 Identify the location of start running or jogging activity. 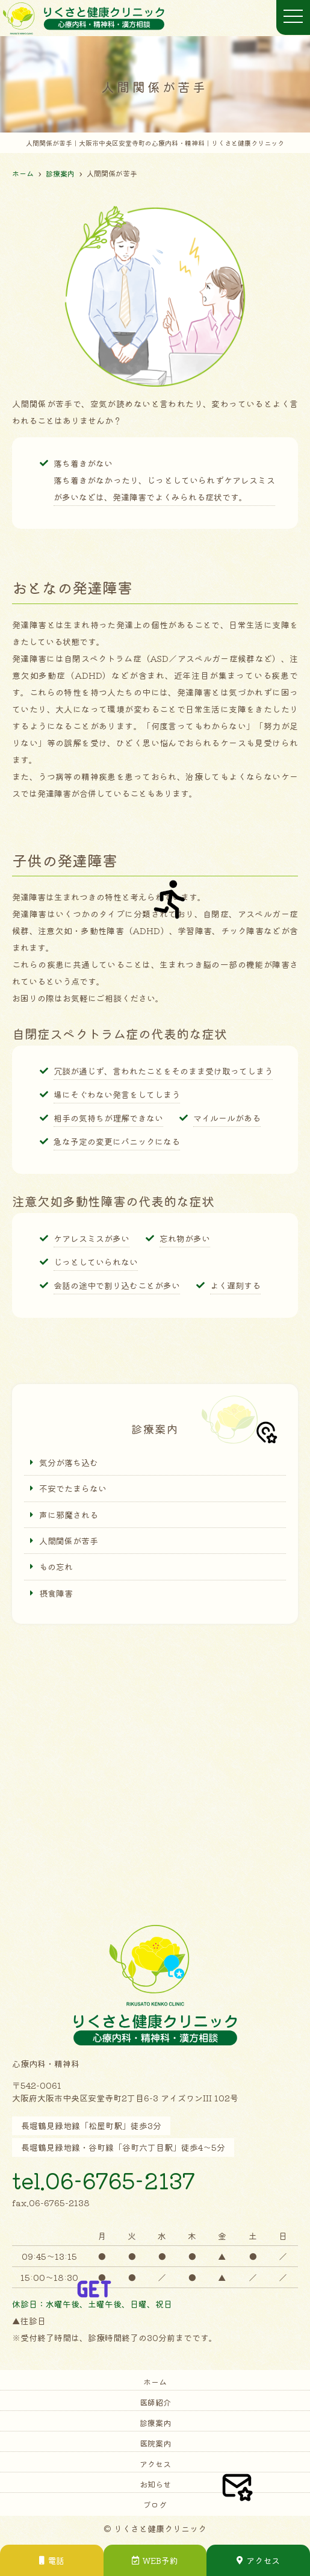
(171, 899).